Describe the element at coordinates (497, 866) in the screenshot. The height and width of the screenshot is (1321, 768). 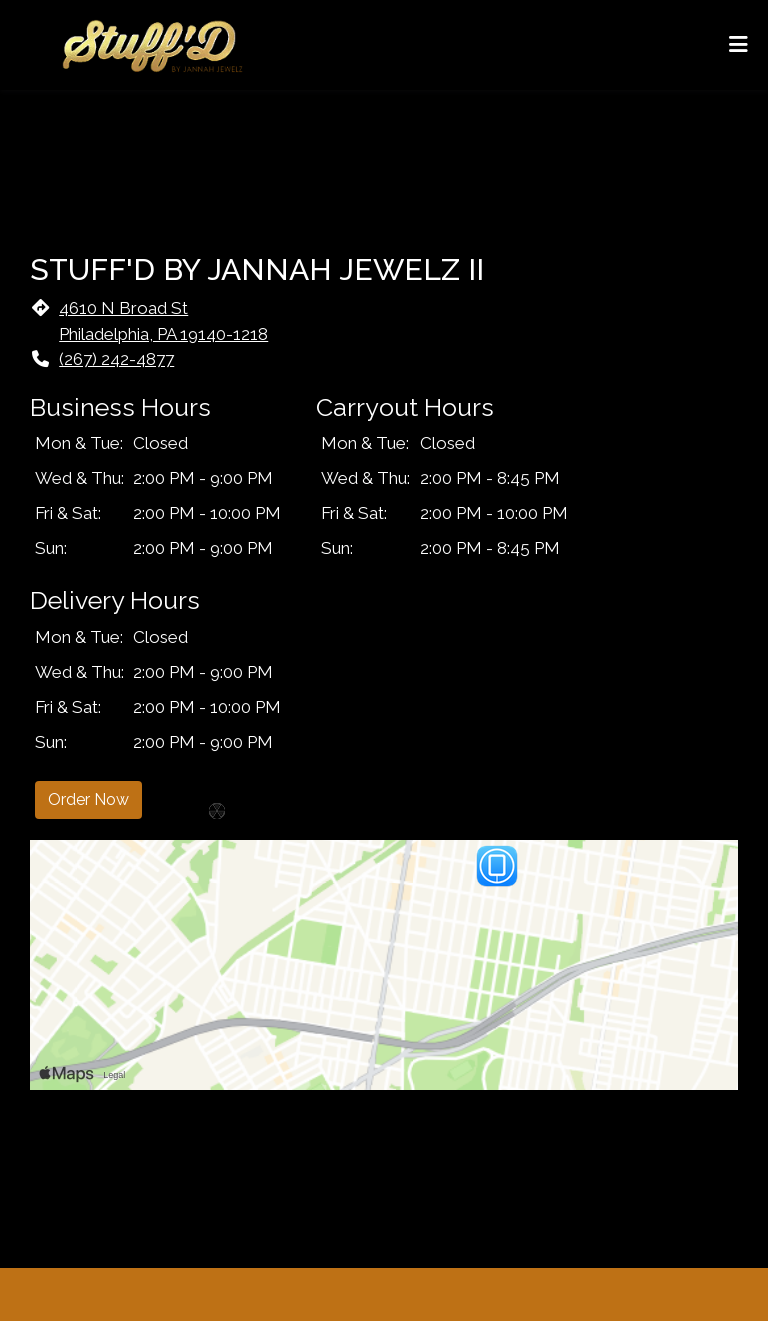
I see `preview files or documents quickly` at that location.